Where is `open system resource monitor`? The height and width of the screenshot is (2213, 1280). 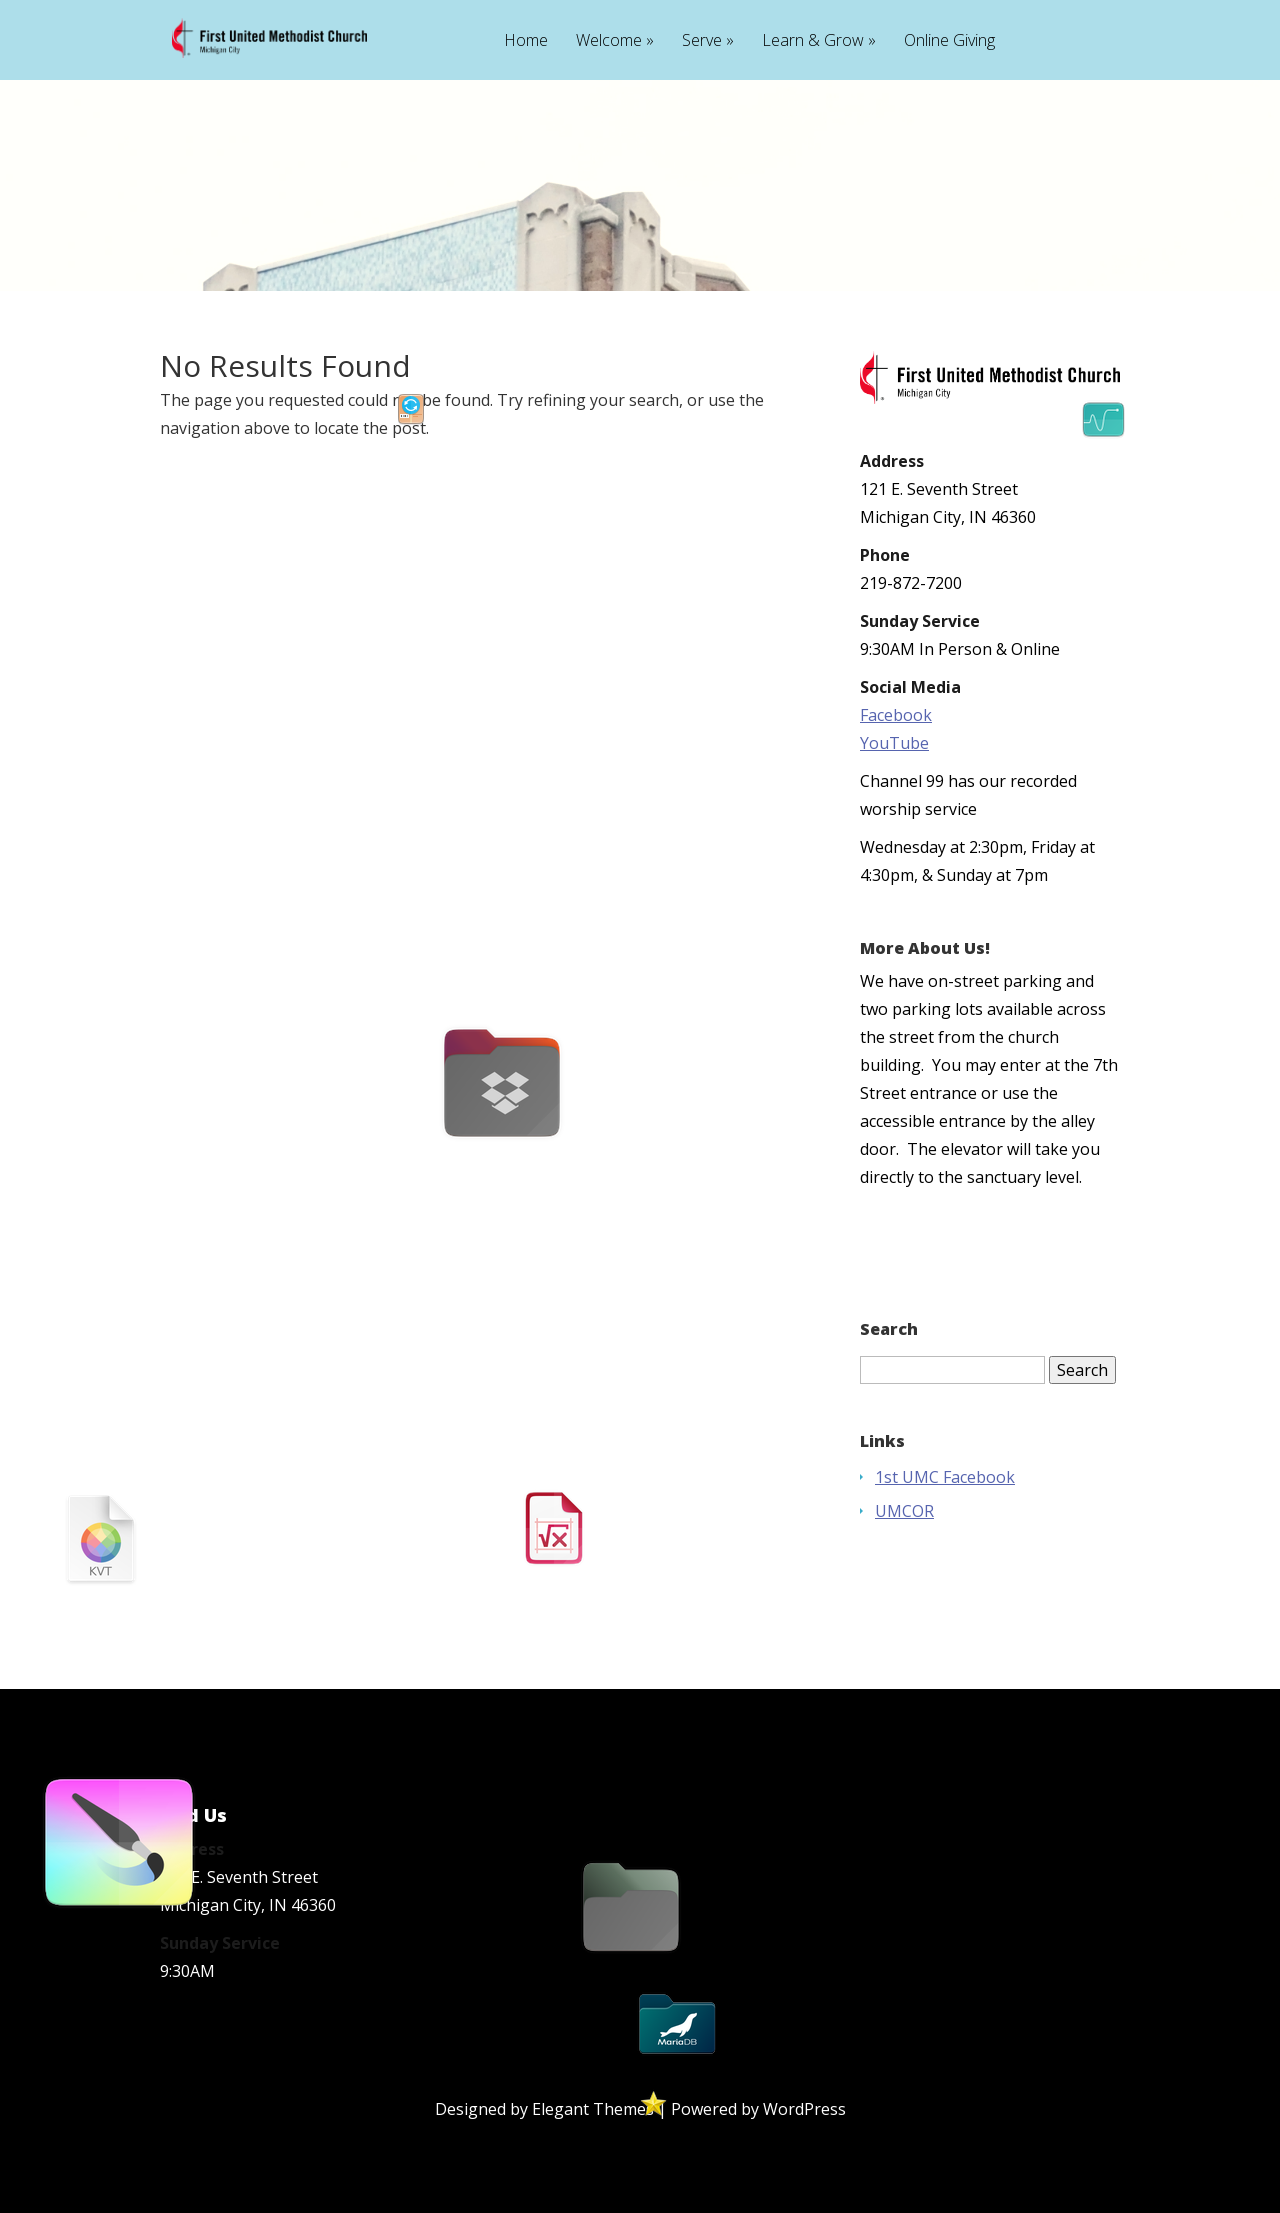
open system resource monitor is located at coordinates (1103, 419).